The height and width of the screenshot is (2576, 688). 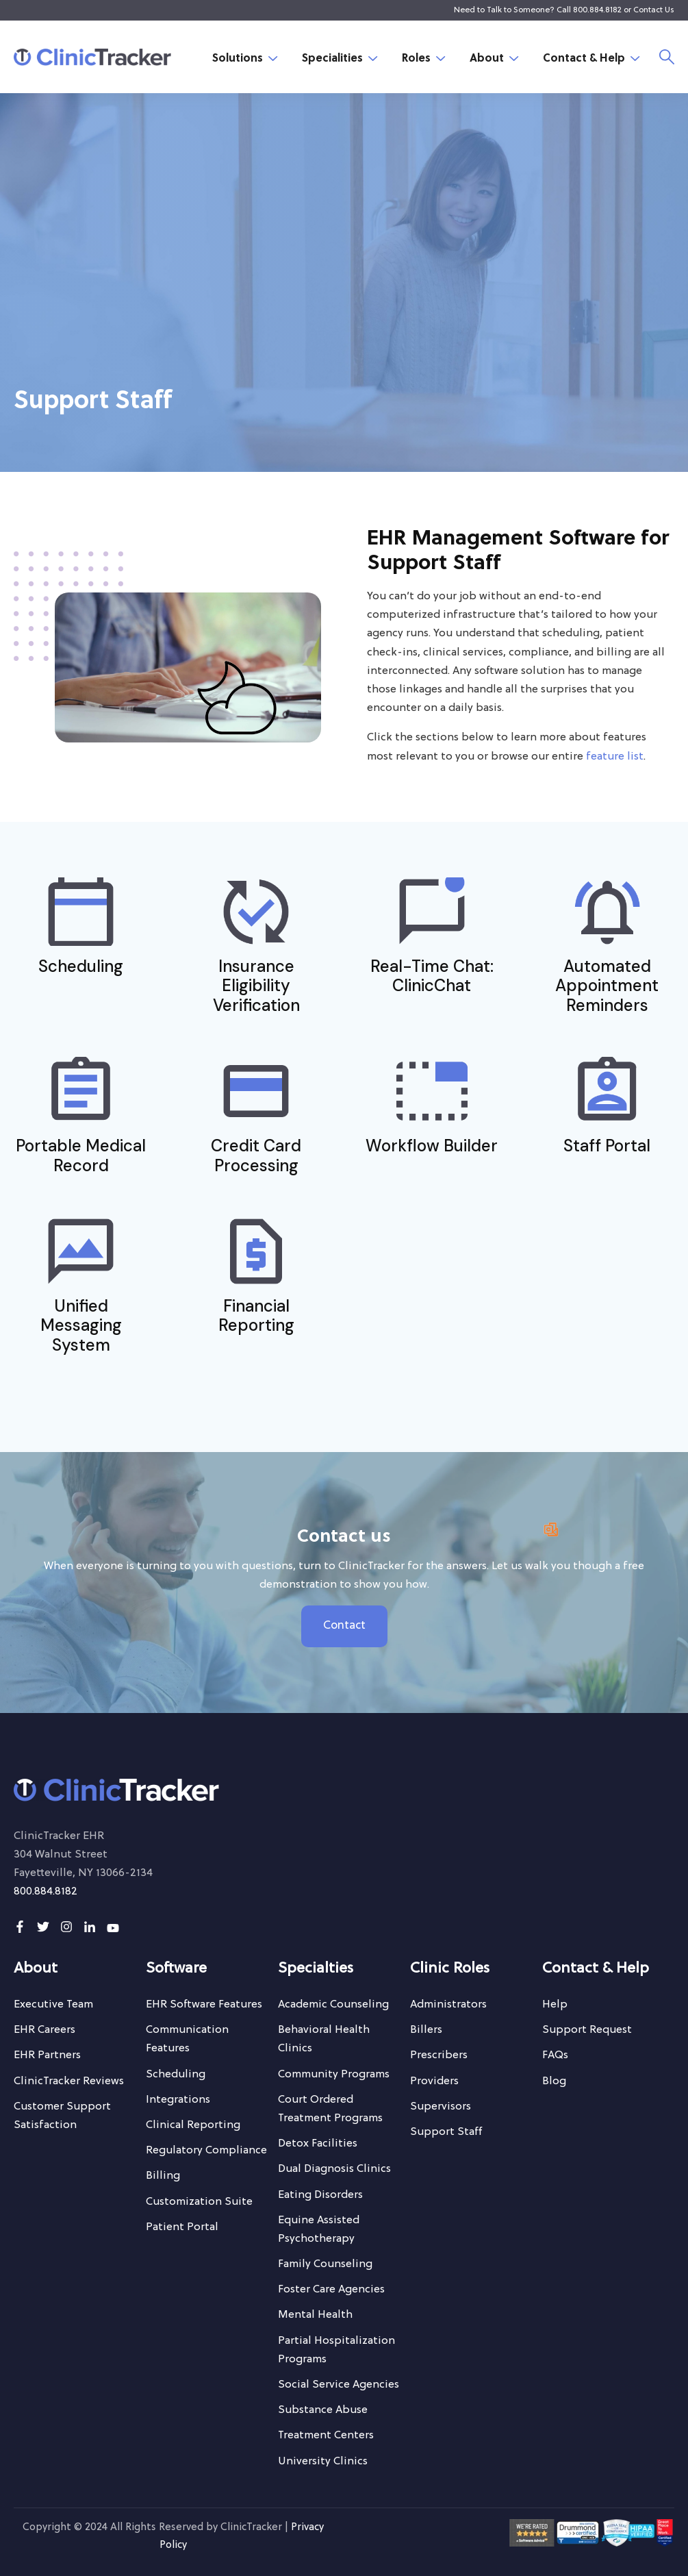 I want to click on indicates nighttime or evening weather conditions, so click(x=235, y=701).